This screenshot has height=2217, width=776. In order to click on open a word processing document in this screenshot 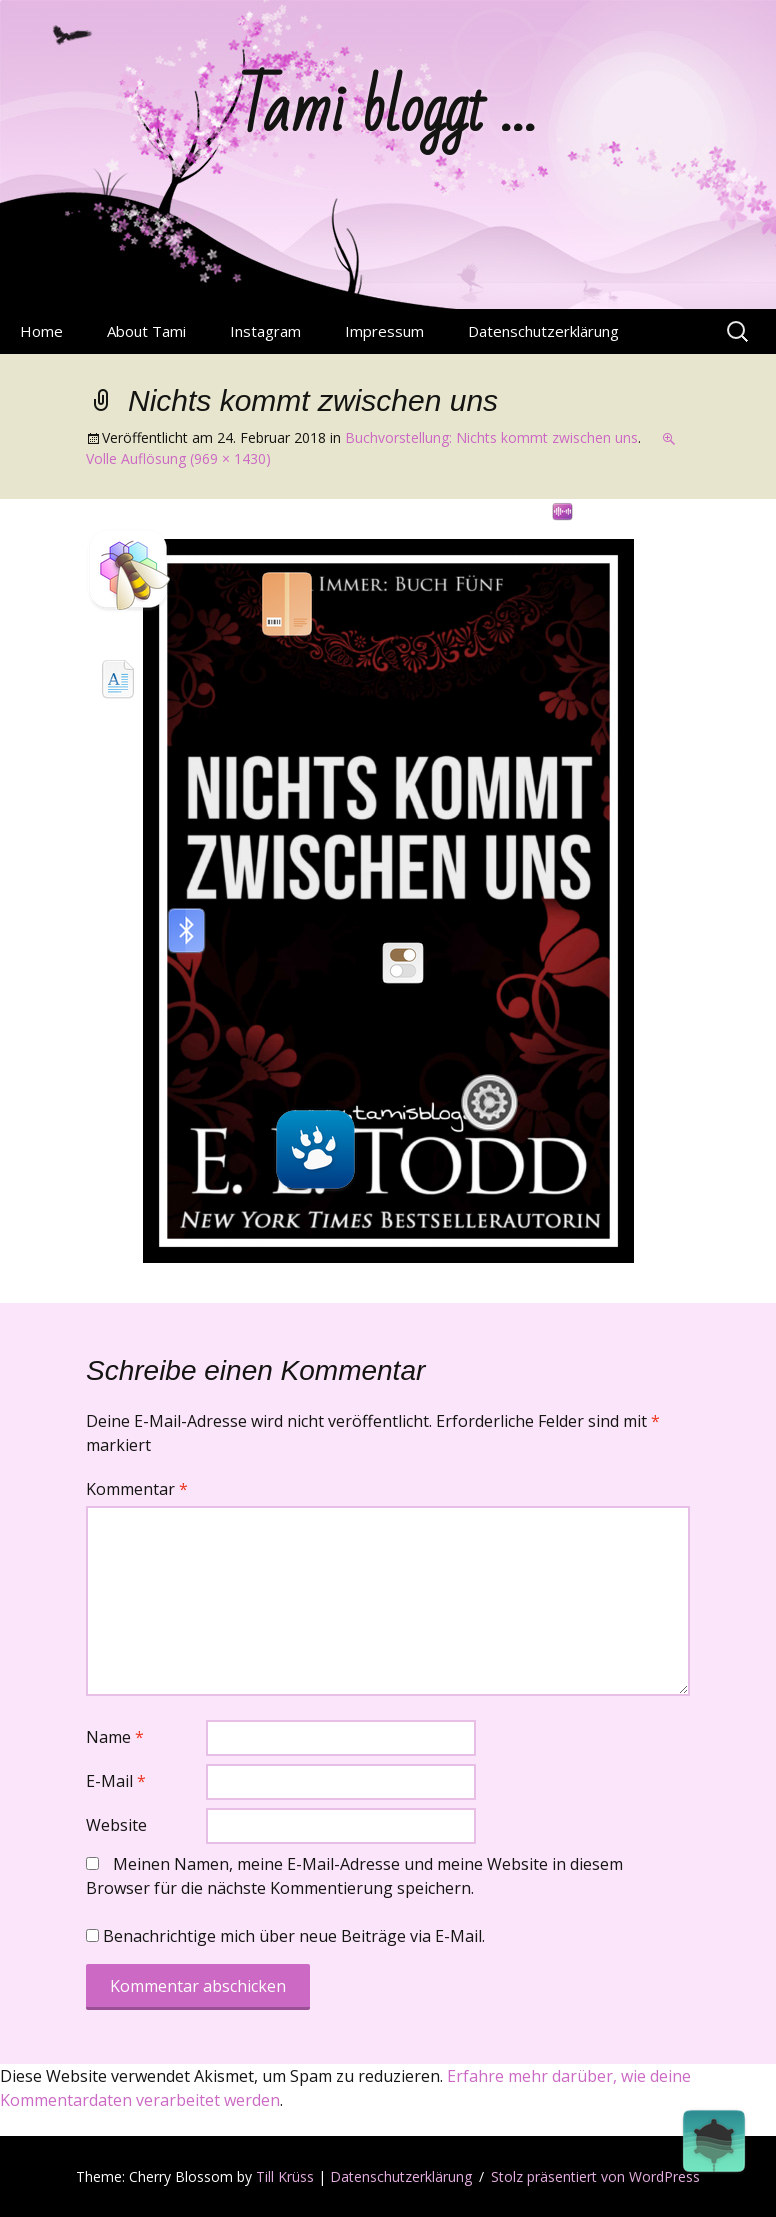, I will do `click(118, 679)`.